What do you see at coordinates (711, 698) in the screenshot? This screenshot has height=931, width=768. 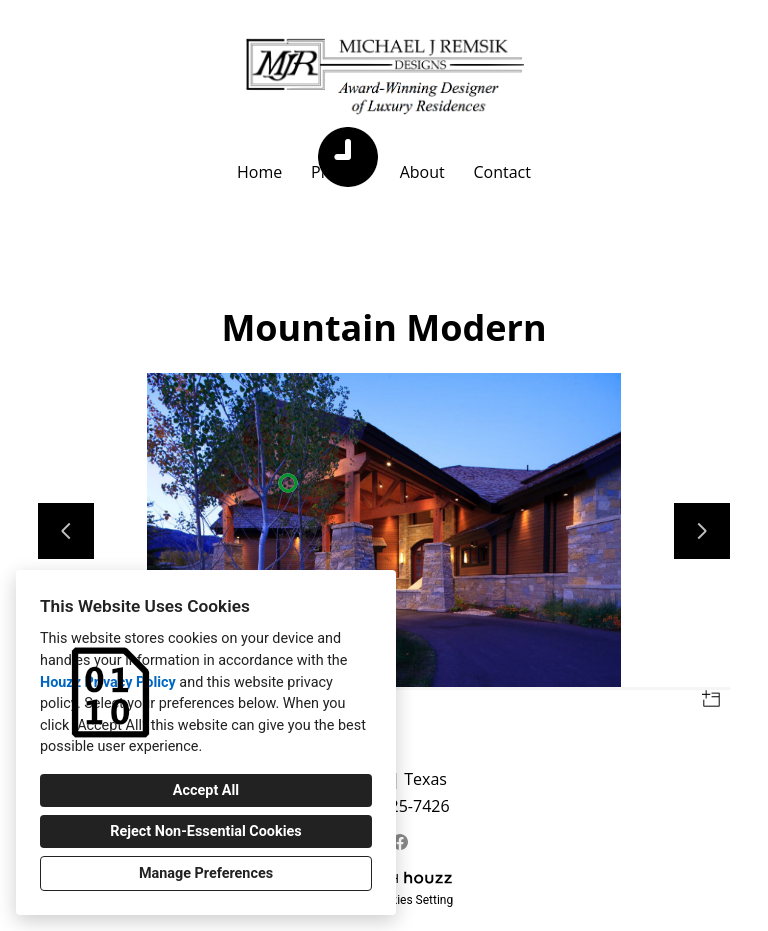 I see `open a new empty window` at bounding box center [711, 698].